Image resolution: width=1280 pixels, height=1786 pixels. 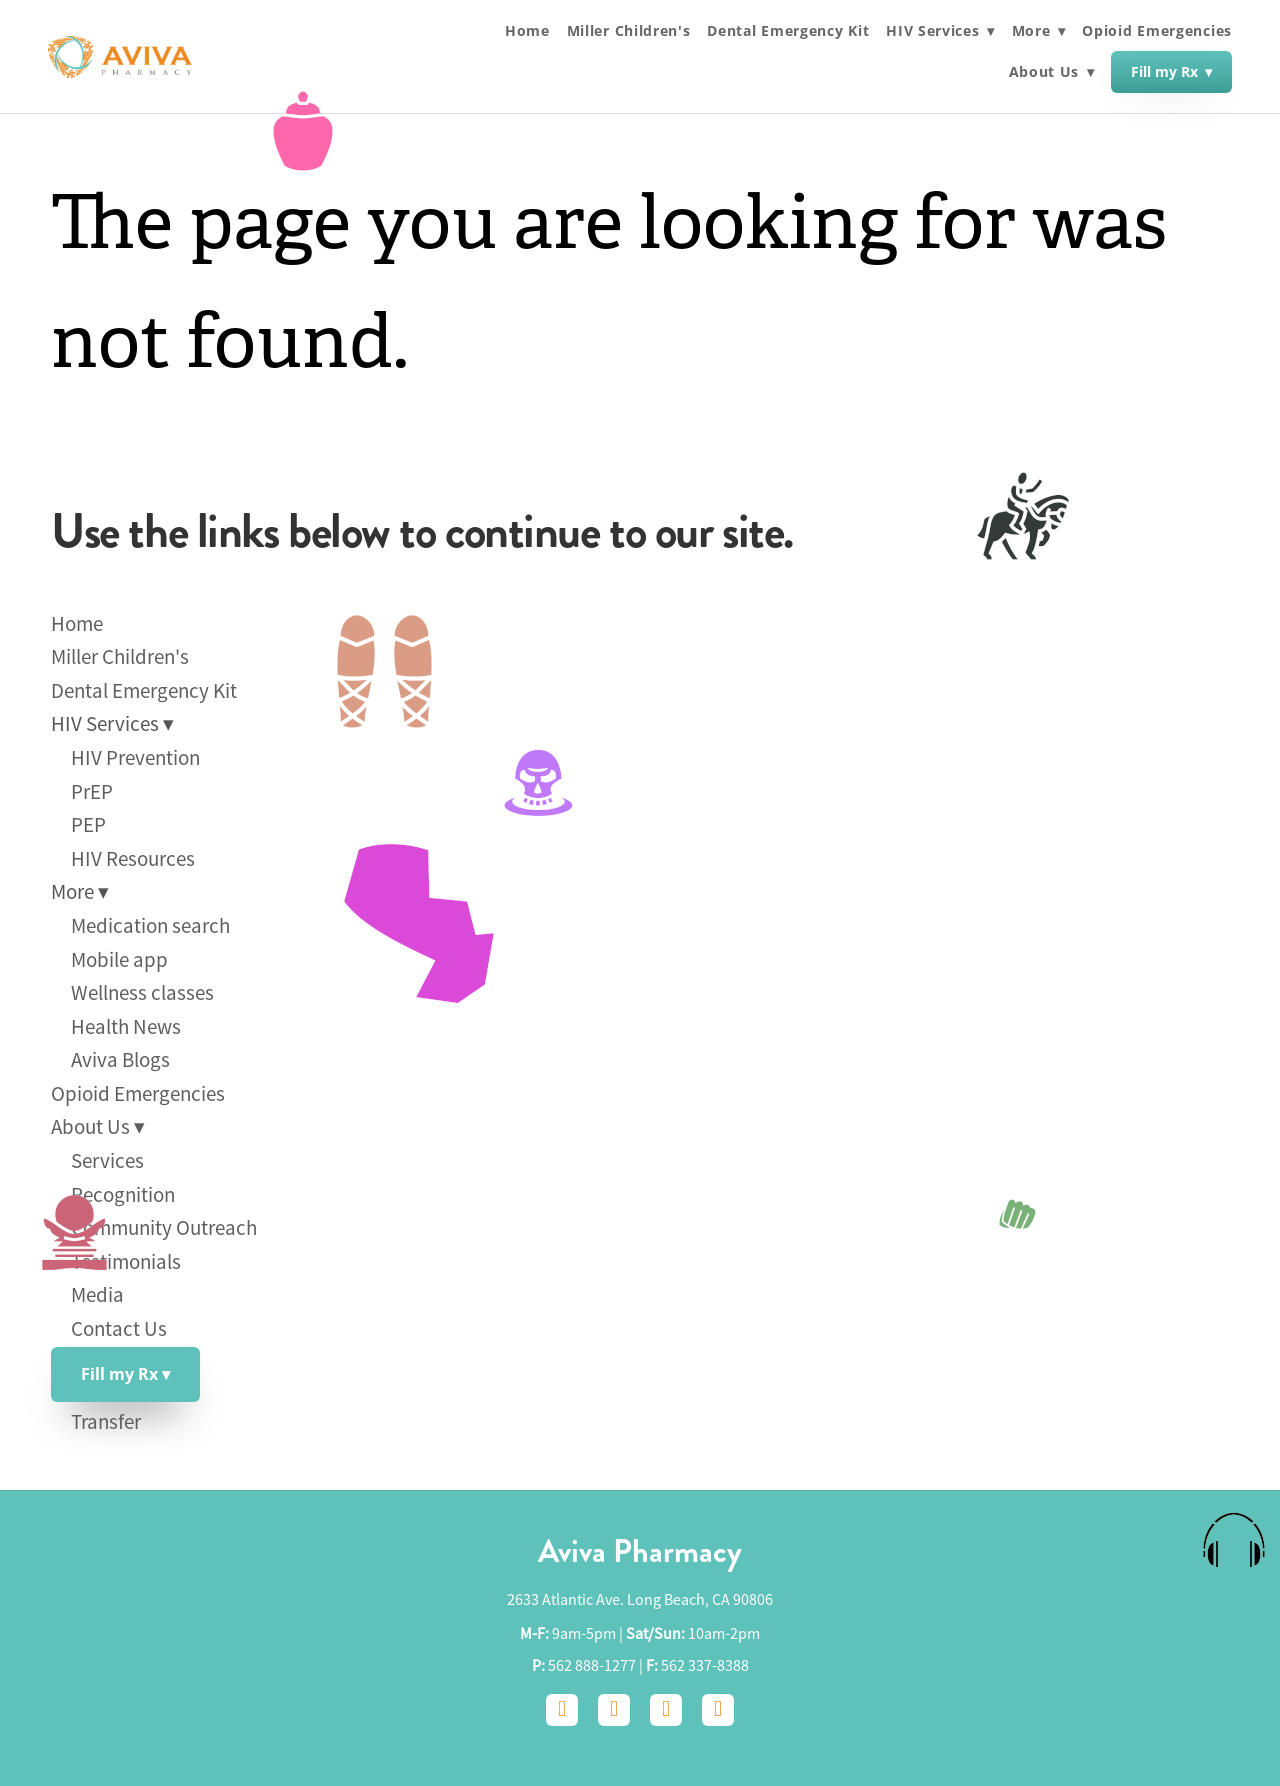 What do you see at coordinates (1017, 1216) in the screenshot?
I see `attack or melee action in a game` at bounding box center [1017, 1216].